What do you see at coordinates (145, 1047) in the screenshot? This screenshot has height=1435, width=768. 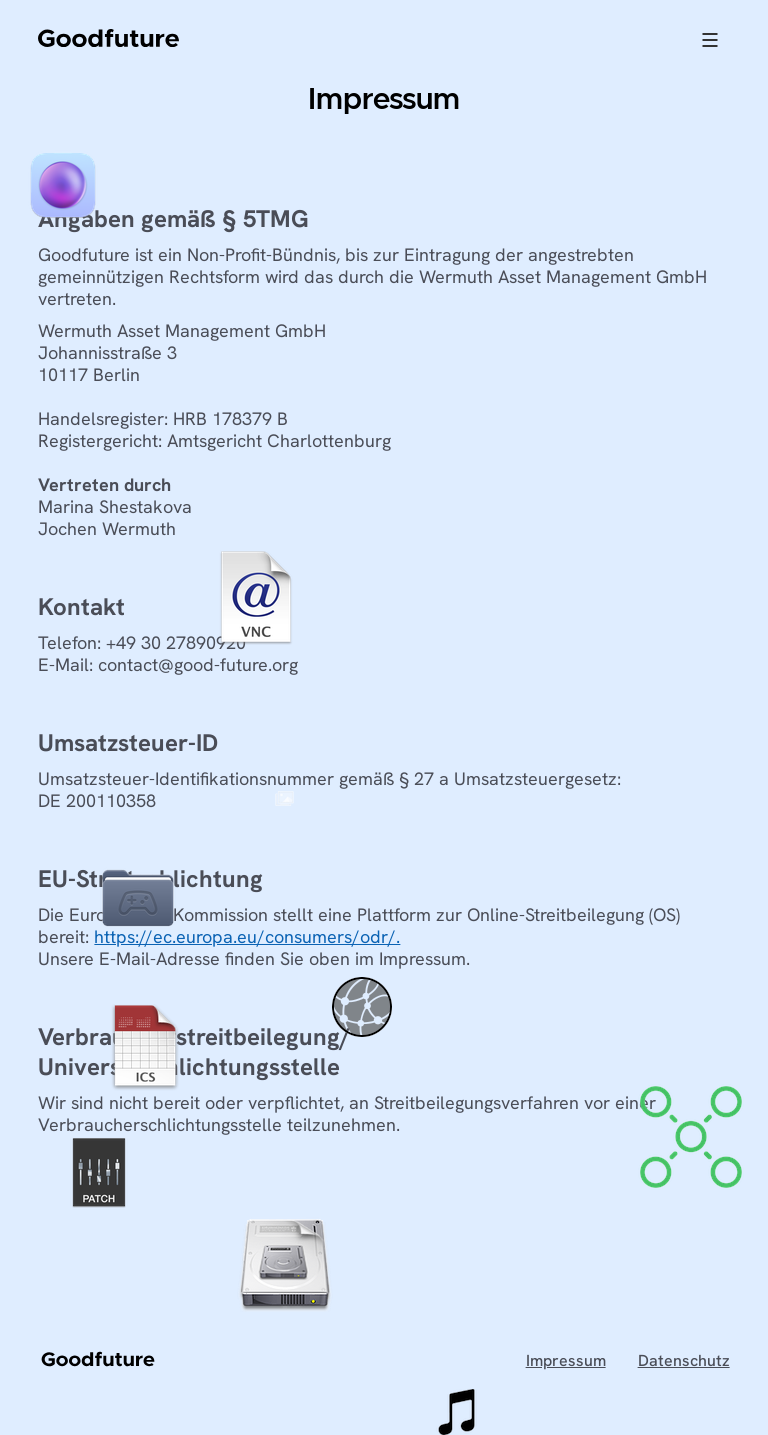 I see `open or import an ICS calendar file` at bounding box center [145, 1047].